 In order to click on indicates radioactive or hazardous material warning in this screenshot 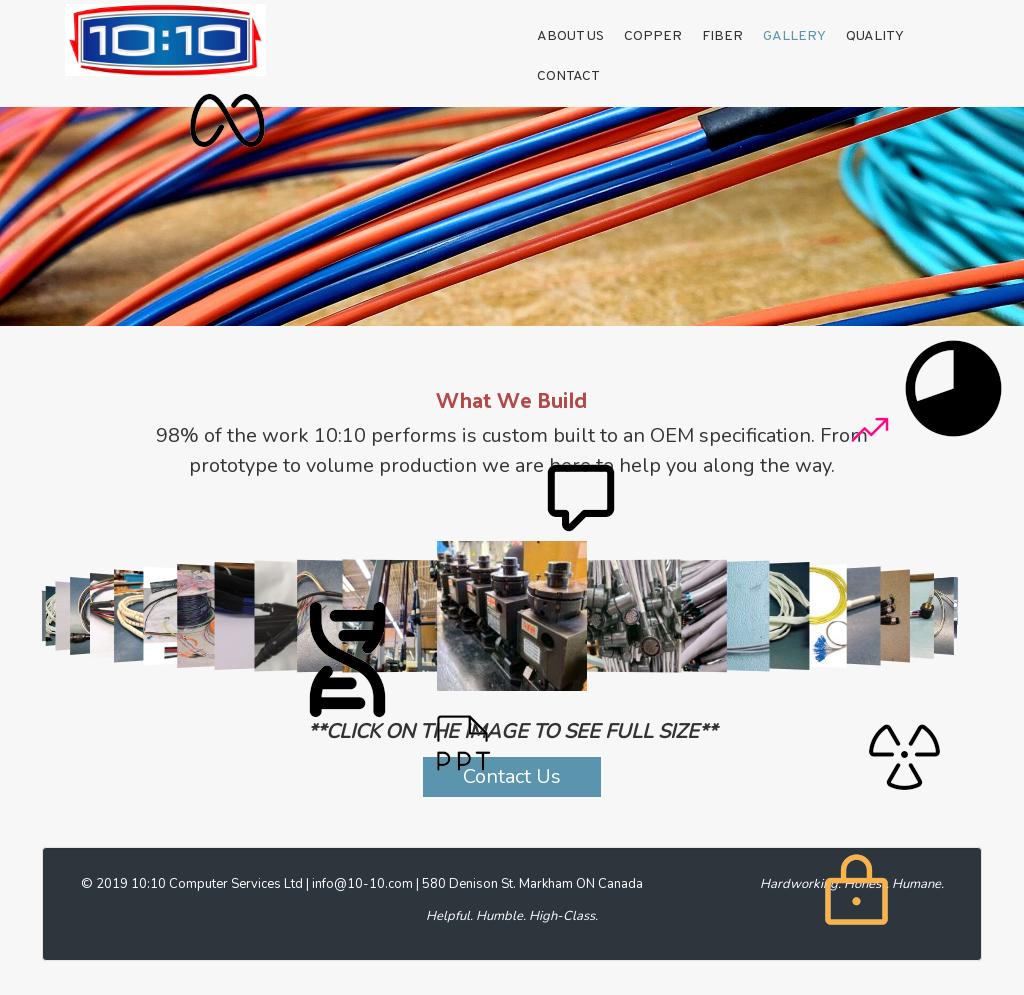, I will do `click(904, 754)`.